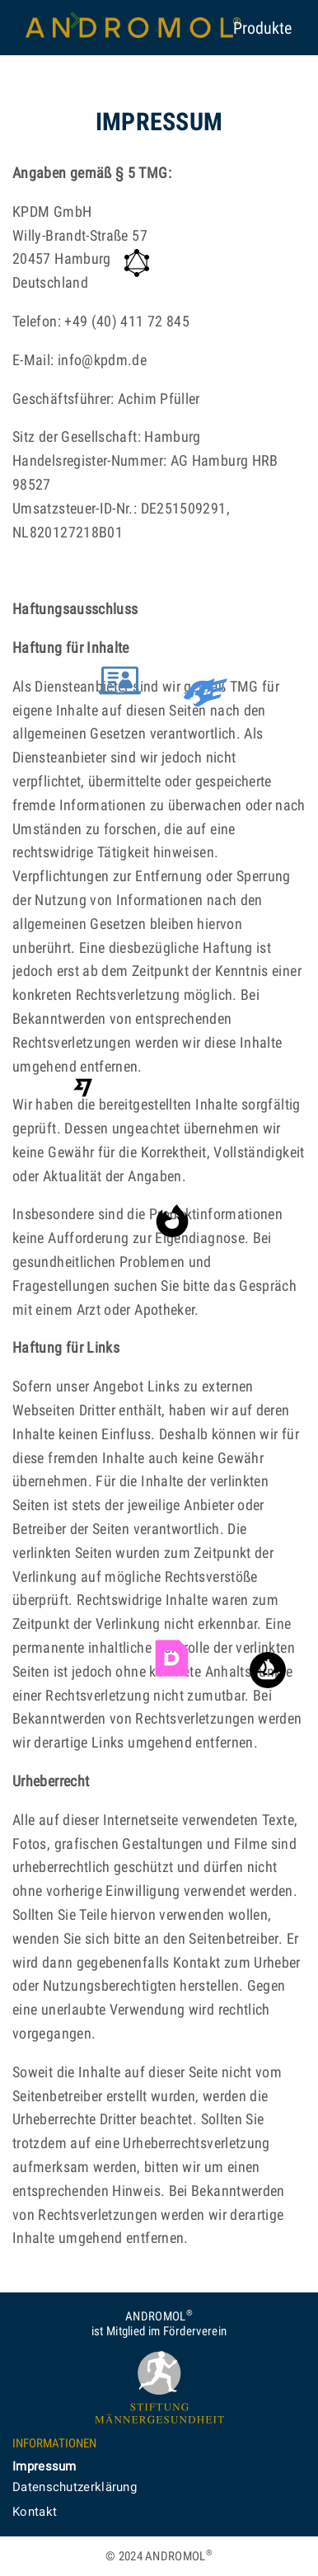 This screenshot has height=2576, width=318. I want to click on open the OpenSea NFT marketplace, so click(268, 1670).